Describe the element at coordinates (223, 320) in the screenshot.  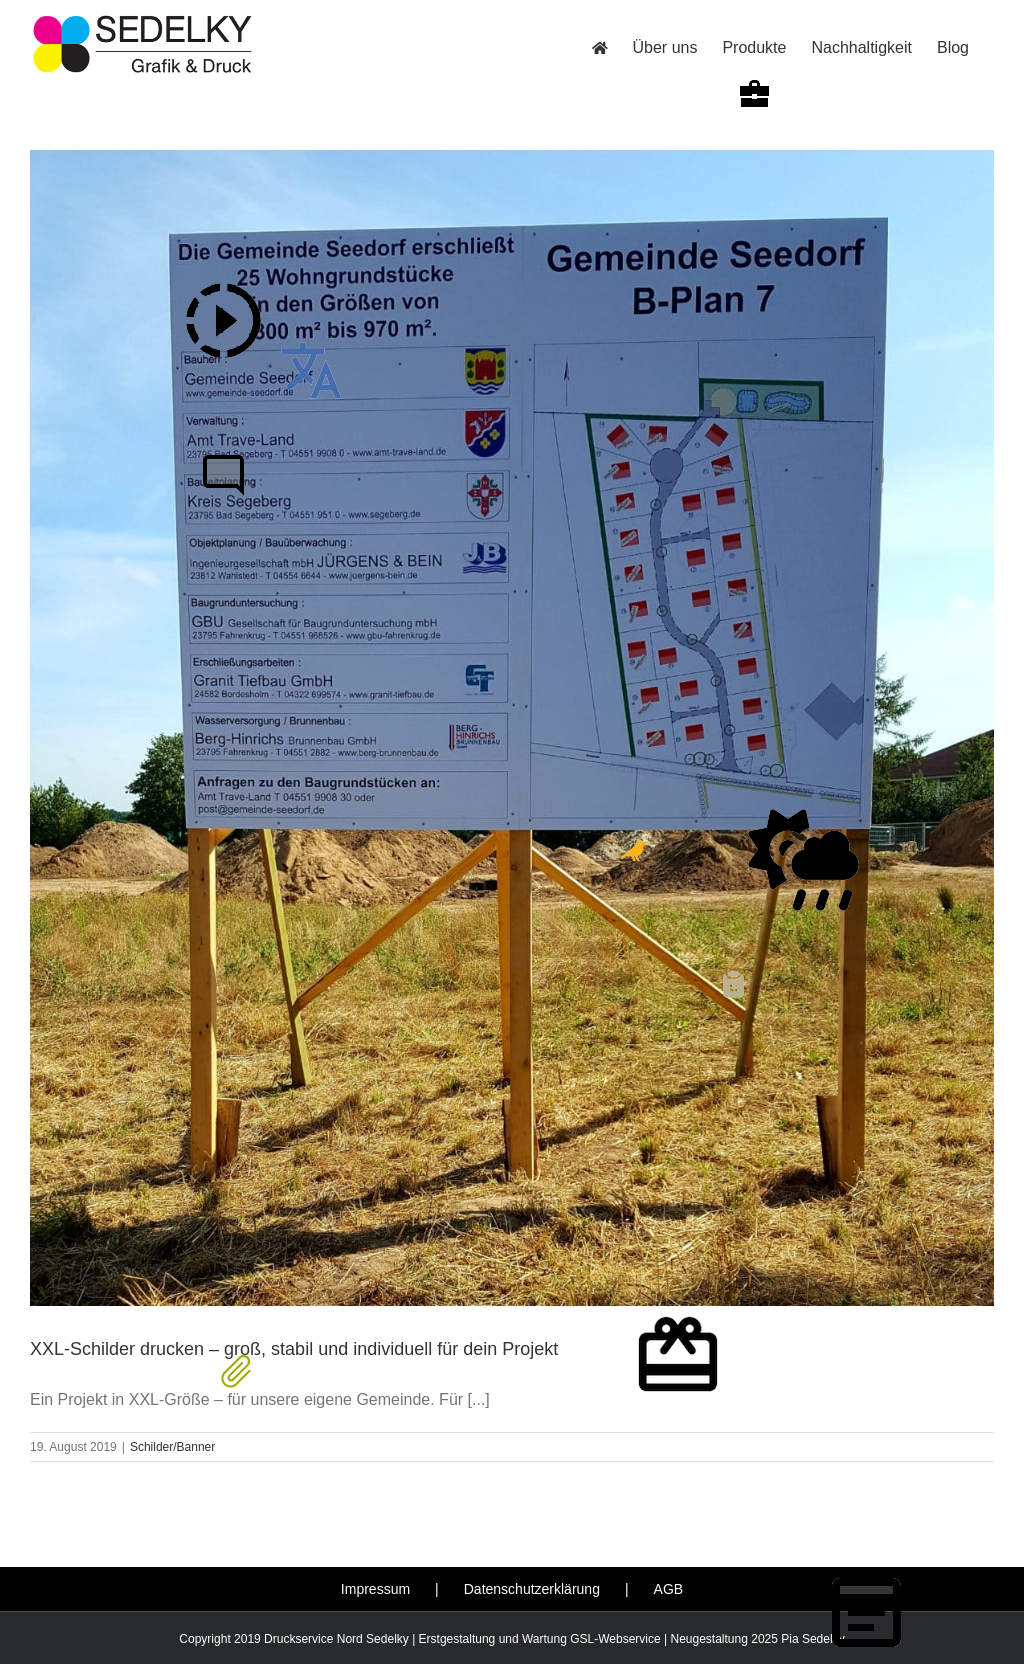
I see `enable slow motion video recording` at that location.